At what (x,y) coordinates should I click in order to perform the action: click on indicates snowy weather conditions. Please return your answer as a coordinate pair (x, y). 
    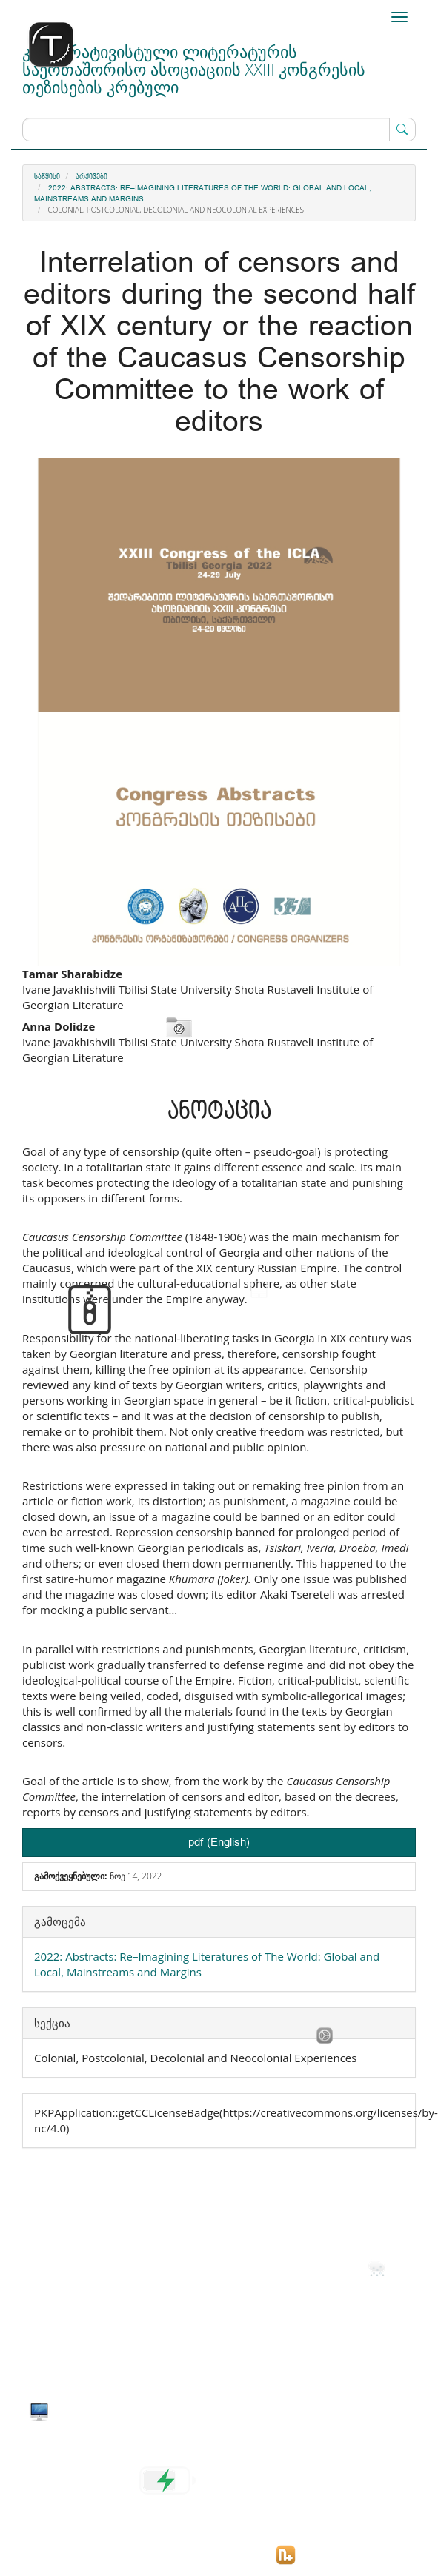
    Looking at the image, I should click on (376, 2267).